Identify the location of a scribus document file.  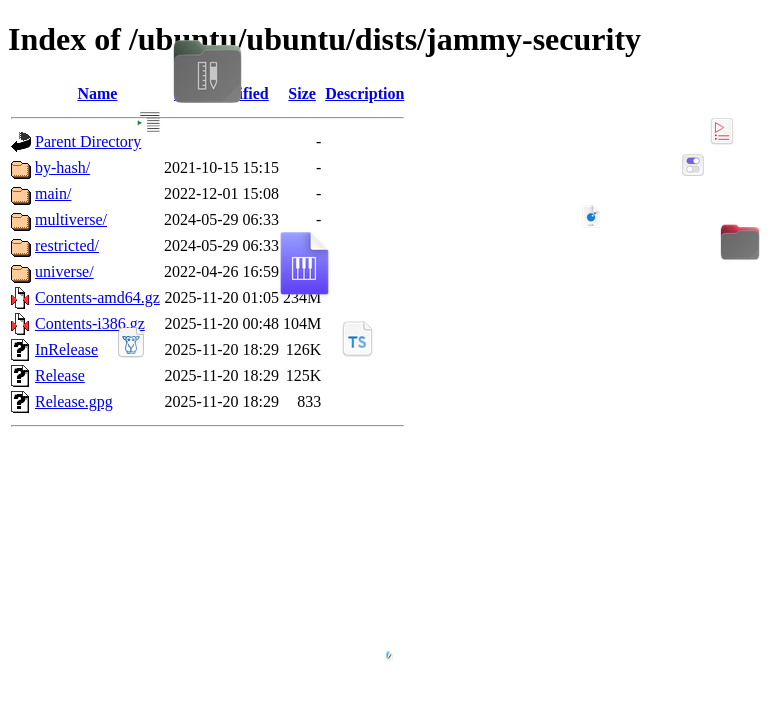
(384, 656).